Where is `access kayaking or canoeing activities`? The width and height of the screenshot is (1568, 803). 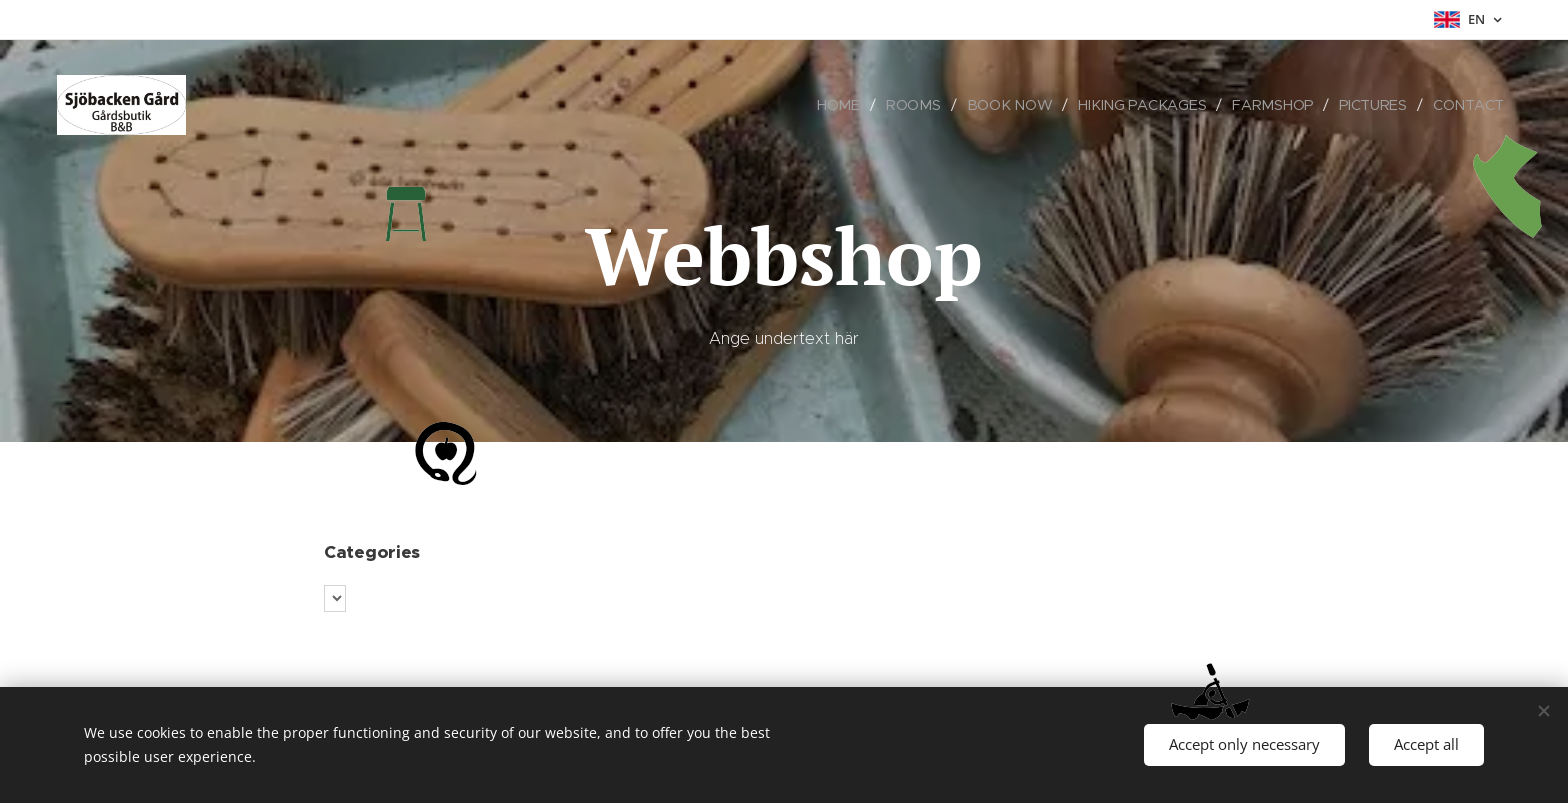 access kayaking or canoeing activities is located at coordinates (1210, 694).